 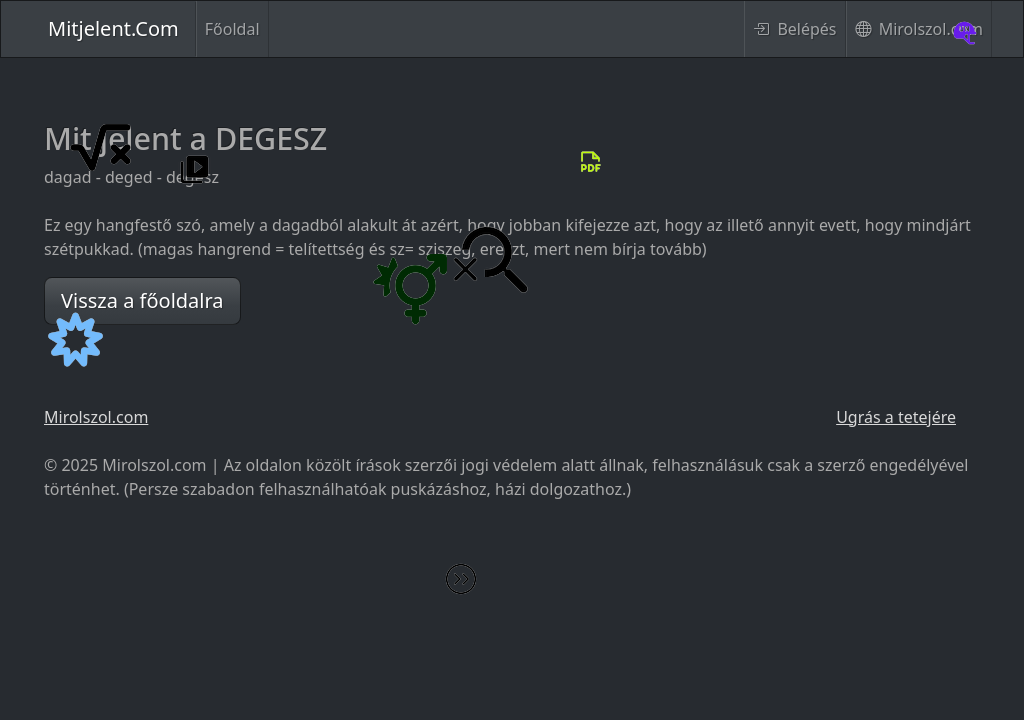 What do you see at coordinates (100, 147) in the screenshot?
I see `access mathematical functions or calculator` at bounding box center [100, 147].